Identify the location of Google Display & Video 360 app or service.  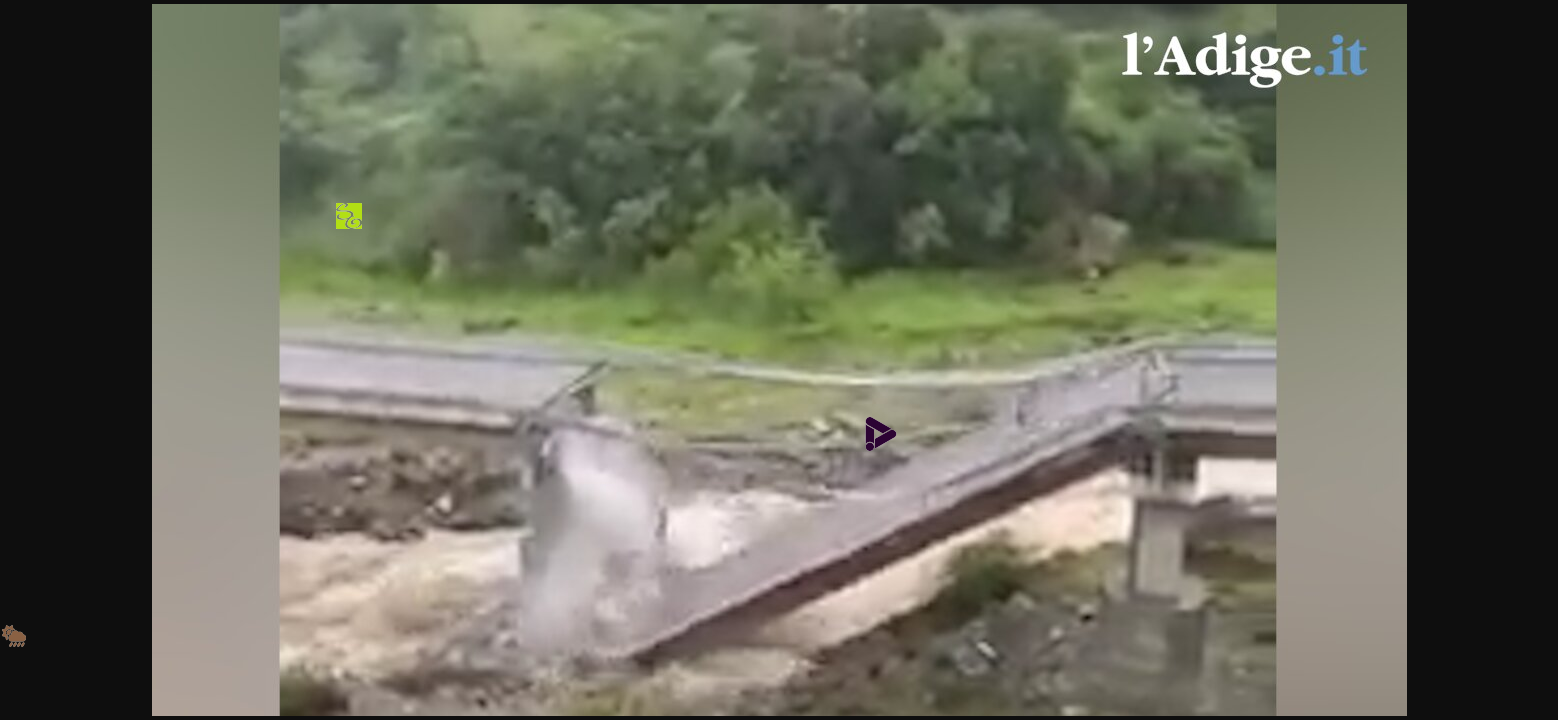
(881, 434).